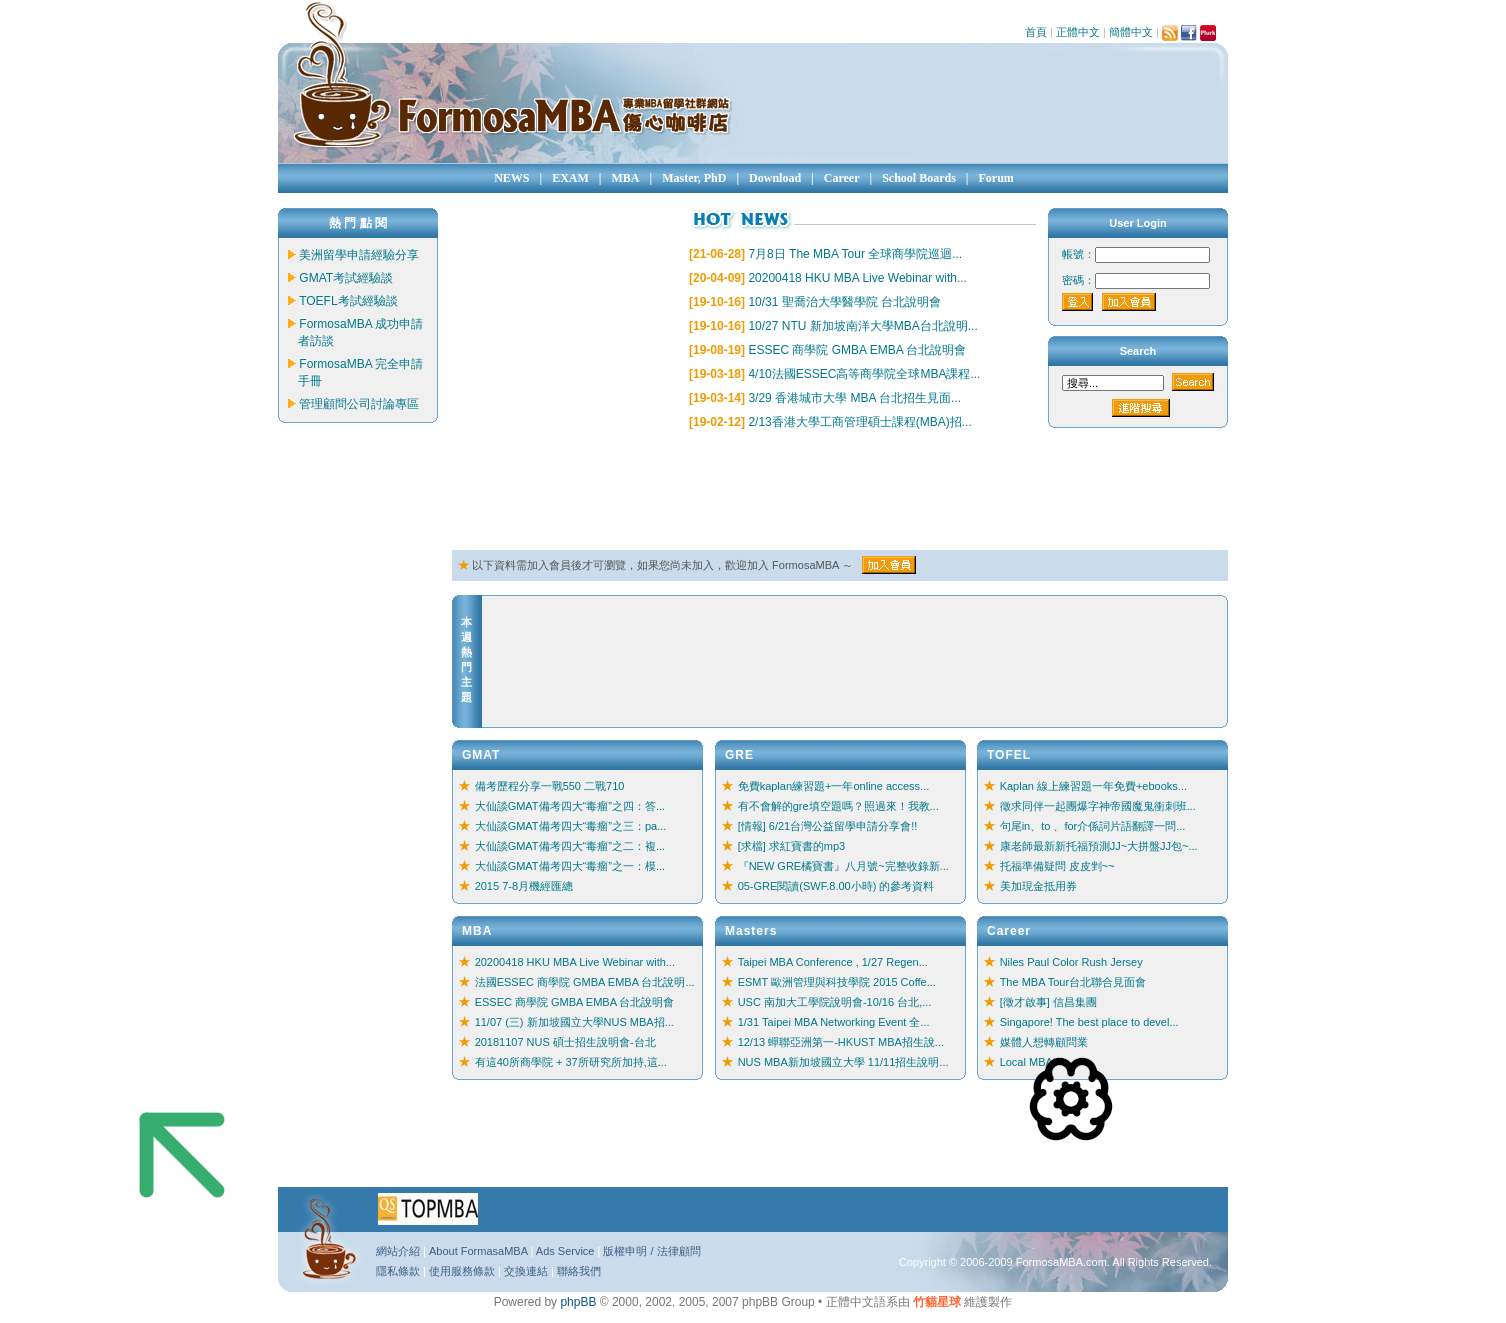 The height and width of the screenshot is (1323, 1506). I want to click on navigate to previous screen or parent folder, so click(182, 1155).